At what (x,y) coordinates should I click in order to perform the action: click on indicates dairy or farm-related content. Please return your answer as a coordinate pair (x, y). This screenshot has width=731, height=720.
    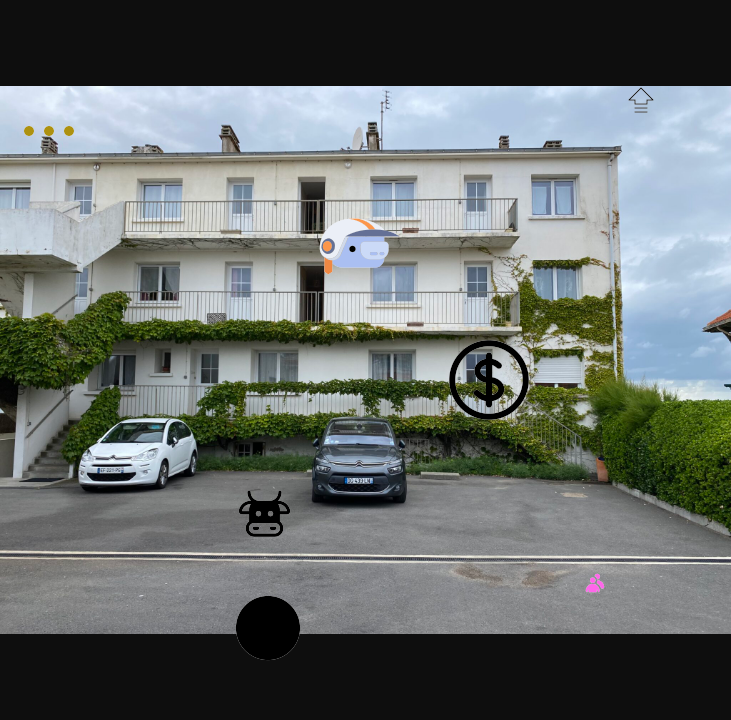
    Looking at the image, I should click on (264, 514).